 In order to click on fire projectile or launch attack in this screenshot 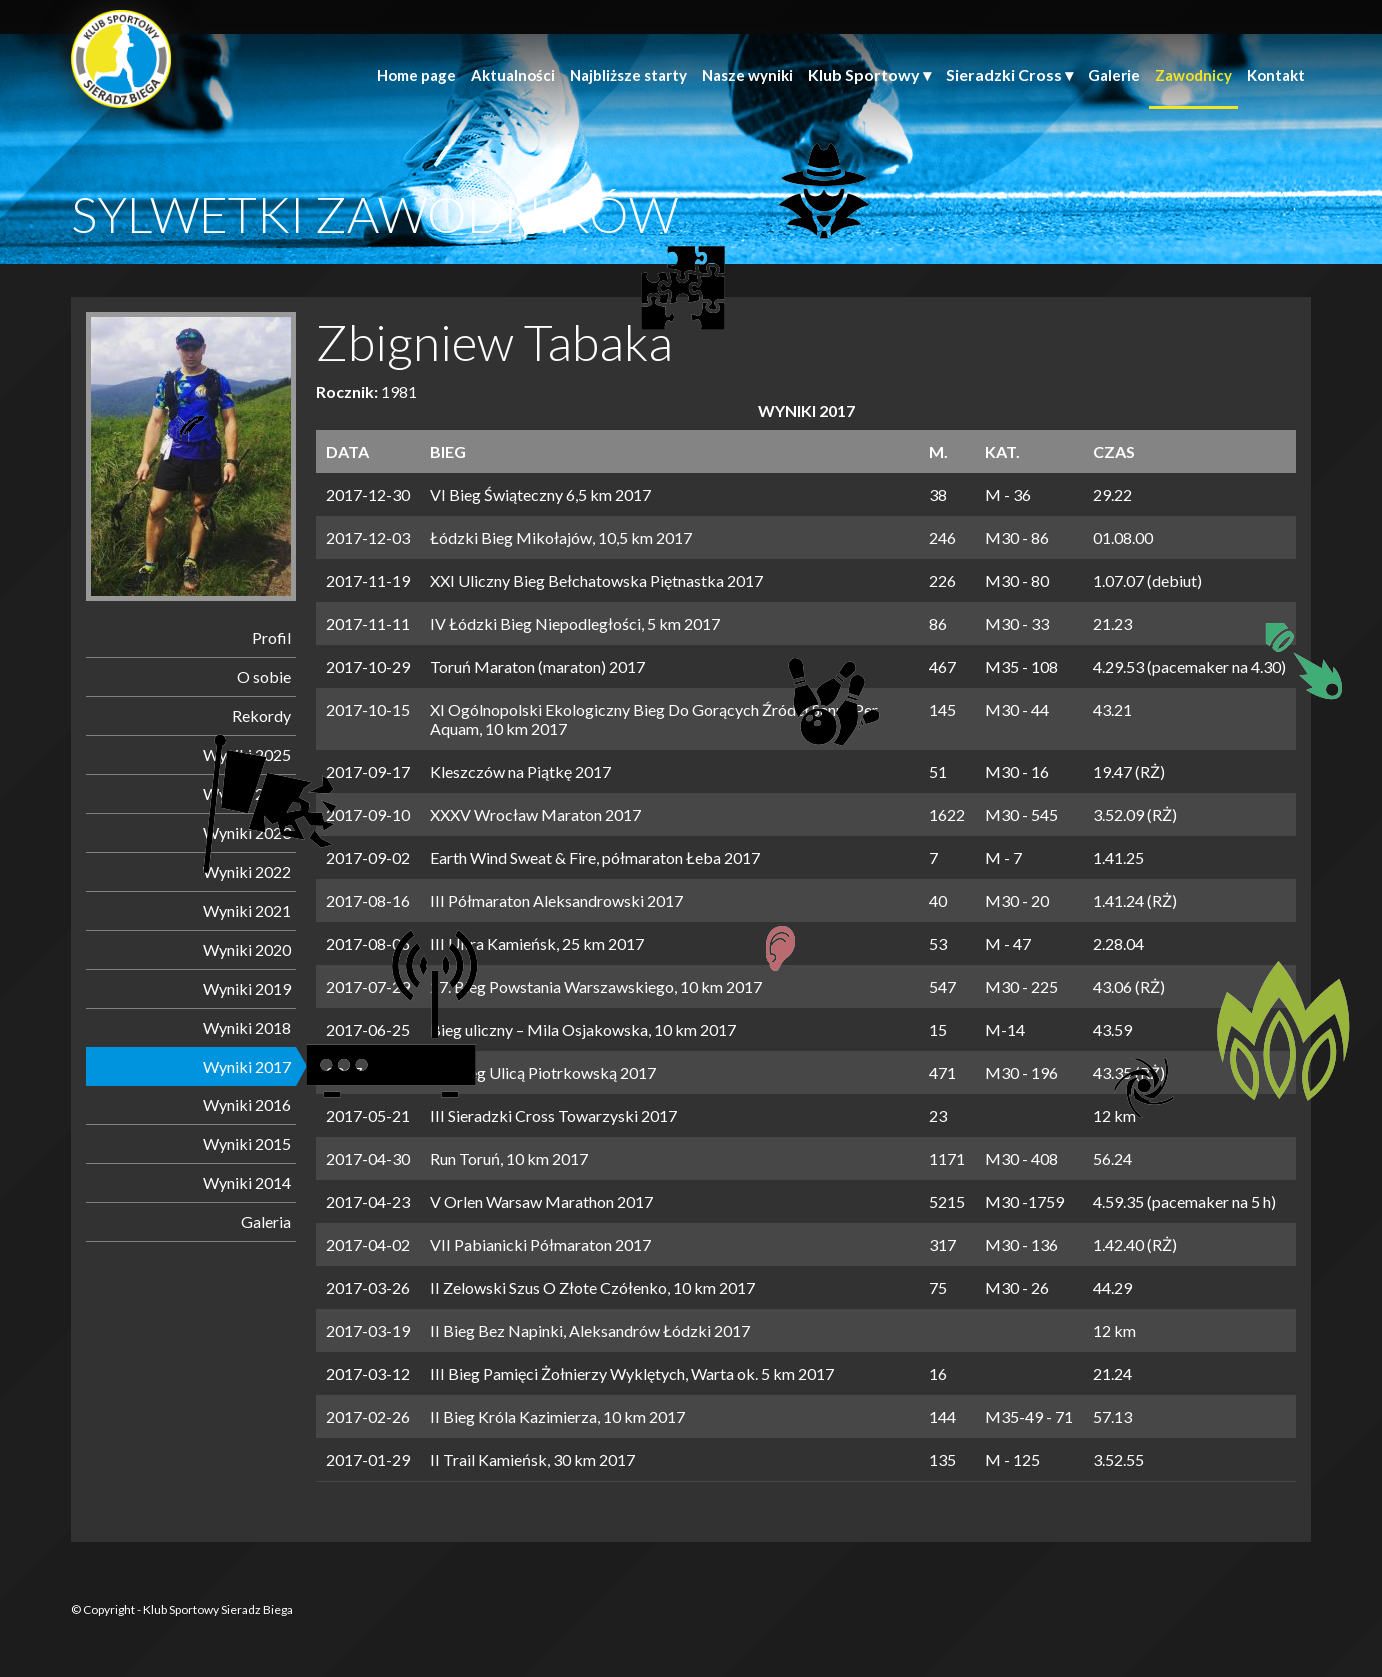, I will do `click(1304, 661)`.